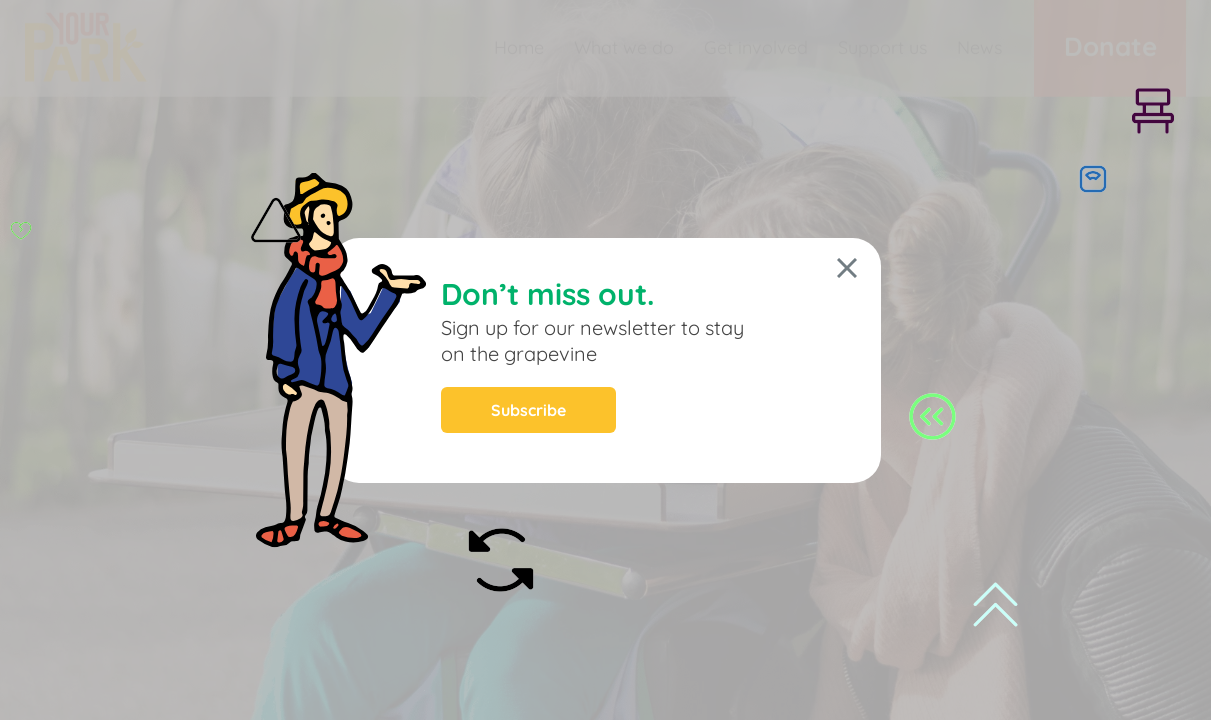 The image size is (1211, 720). What do you see at coordinates (995, 606) in the screenshot?
I see `scroll to top of page` at bounding box center [995, 606].